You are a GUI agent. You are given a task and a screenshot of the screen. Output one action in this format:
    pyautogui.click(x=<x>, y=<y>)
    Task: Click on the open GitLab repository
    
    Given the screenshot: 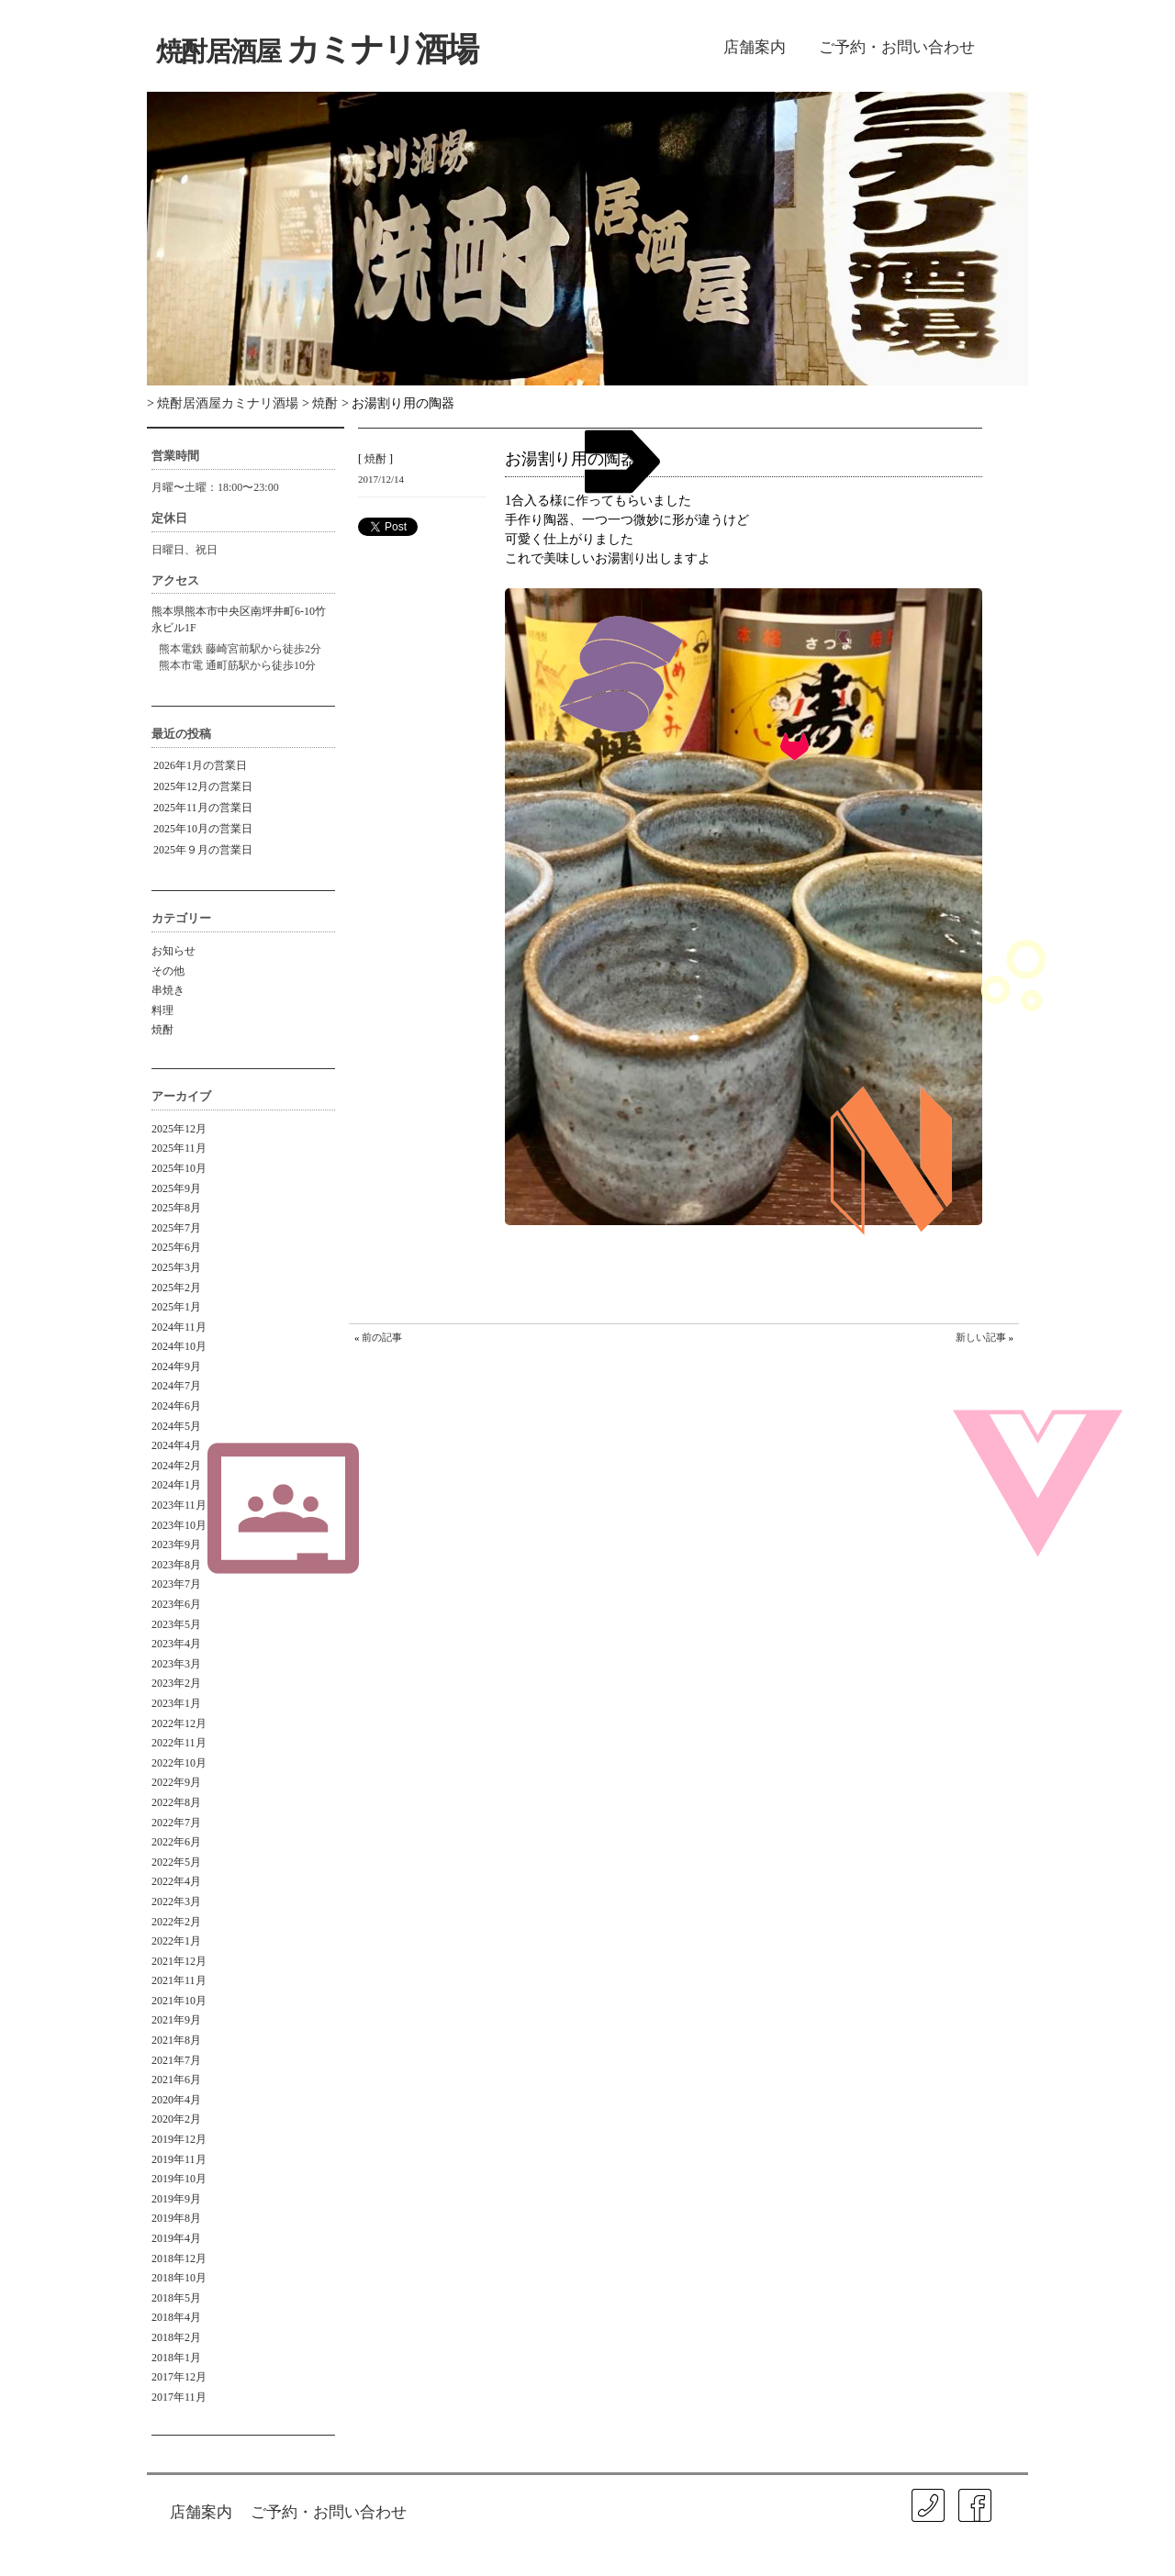 What is the action you would take?
    pyautogui.click(x=794, y=746)
    